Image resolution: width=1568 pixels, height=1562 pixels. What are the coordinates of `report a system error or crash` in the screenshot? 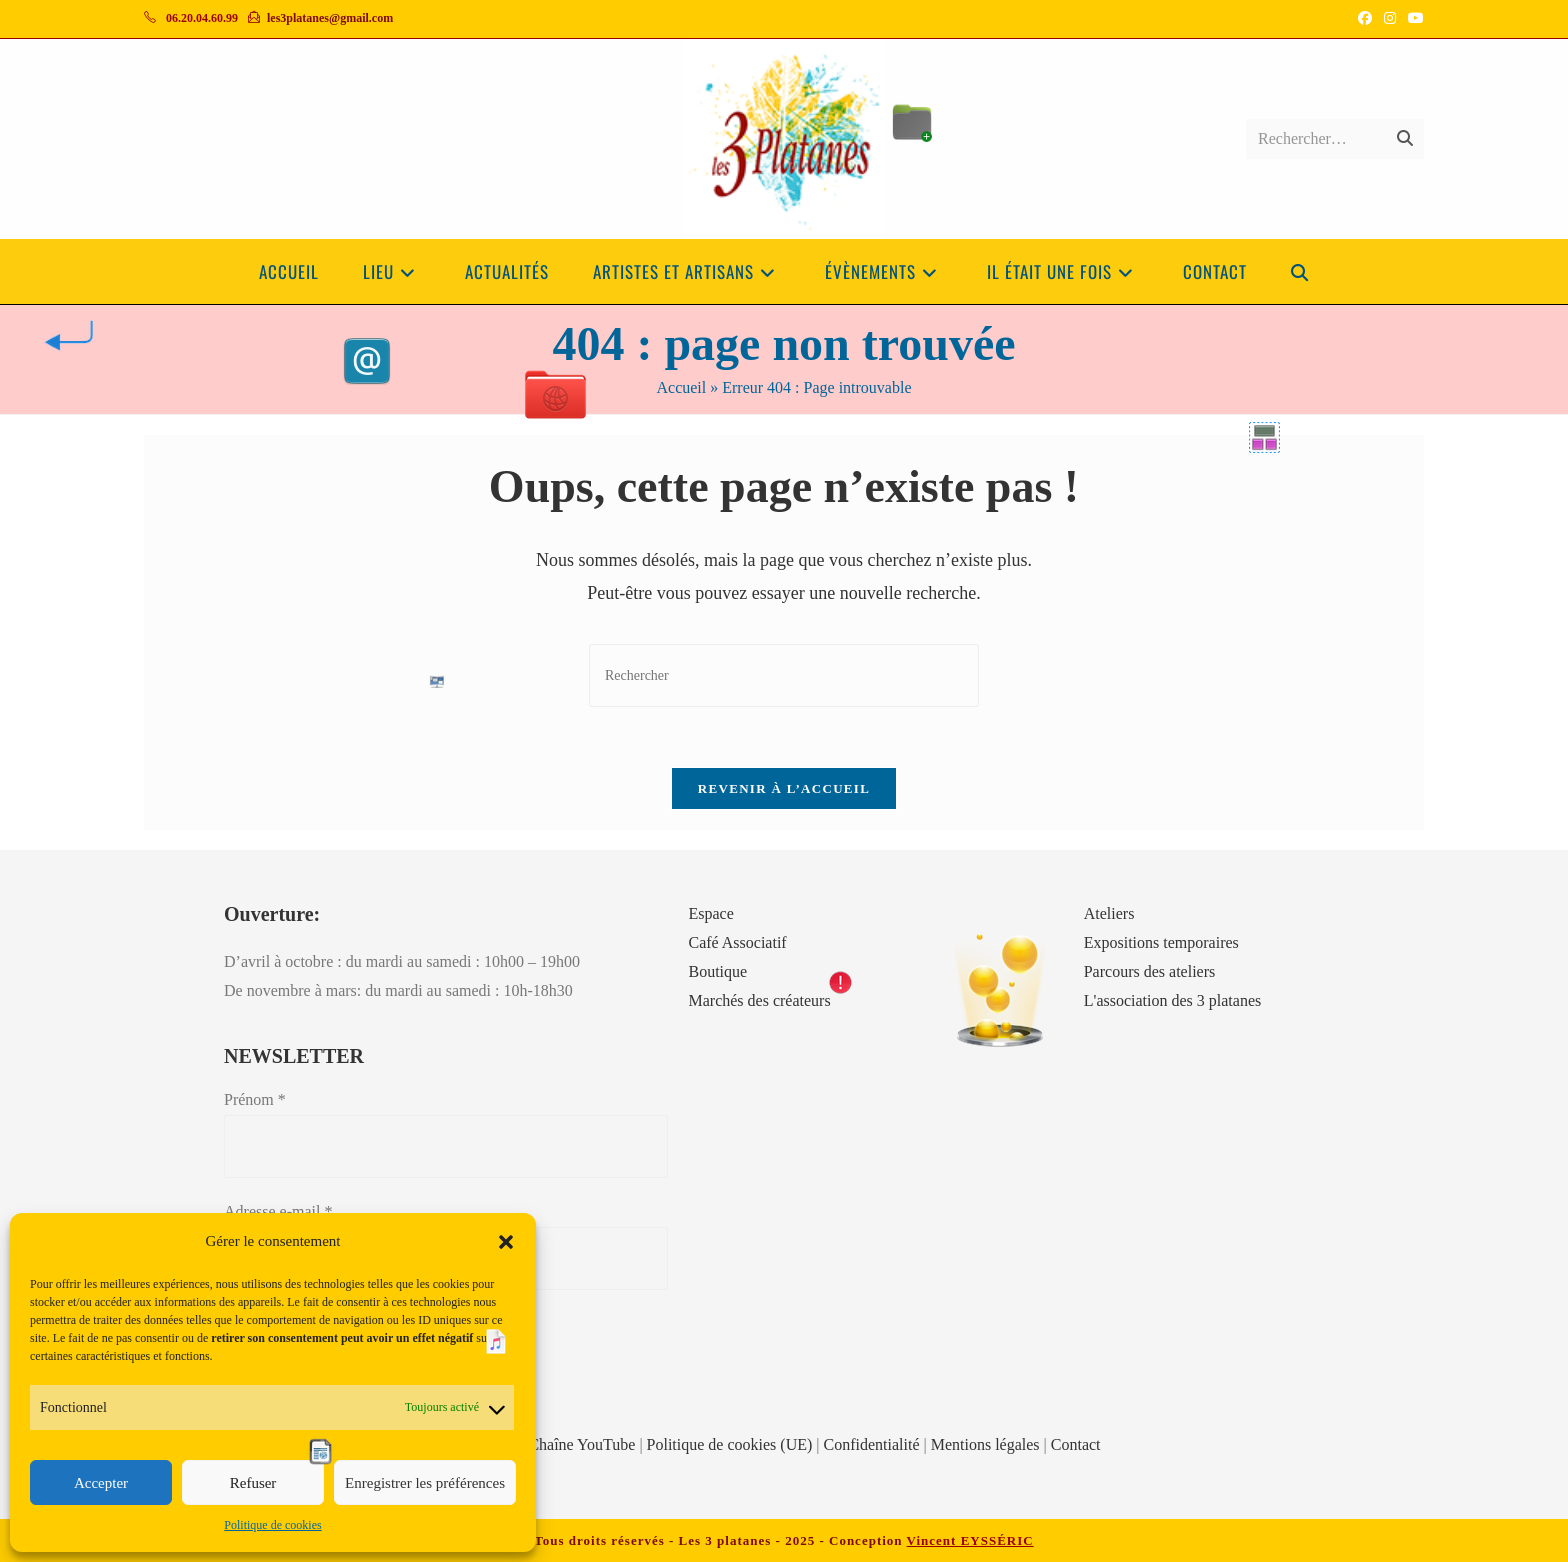 It's located at (840, 982).